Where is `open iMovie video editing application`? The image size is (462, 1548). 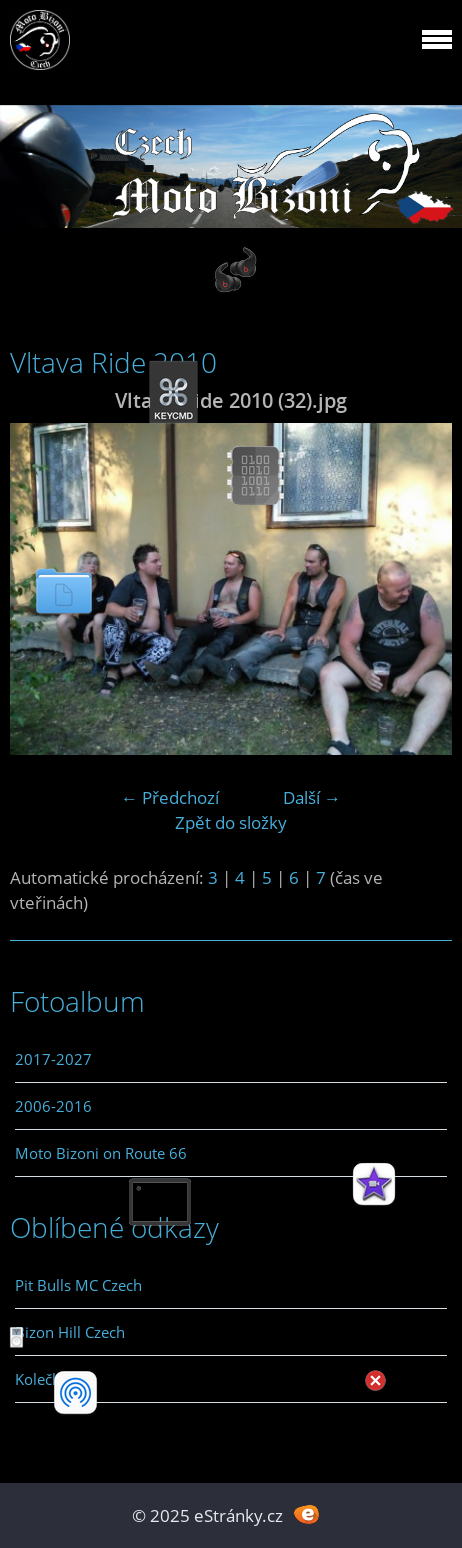
open iMovie video editing application is located at coordinates (374, 1184).